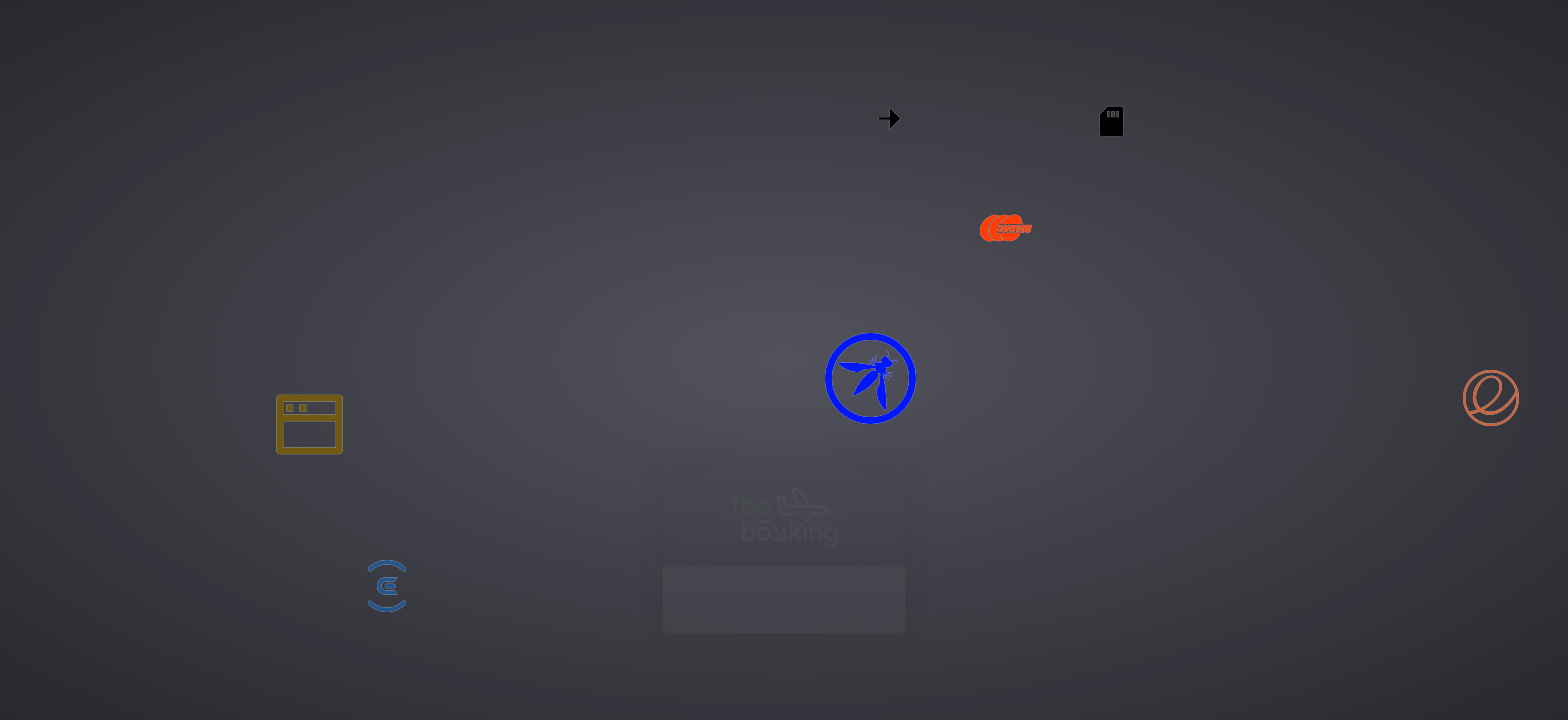 Image resolution: width=1568 pixels, height=720 pixels. I want to click on access external storage, so click(1111, 121).